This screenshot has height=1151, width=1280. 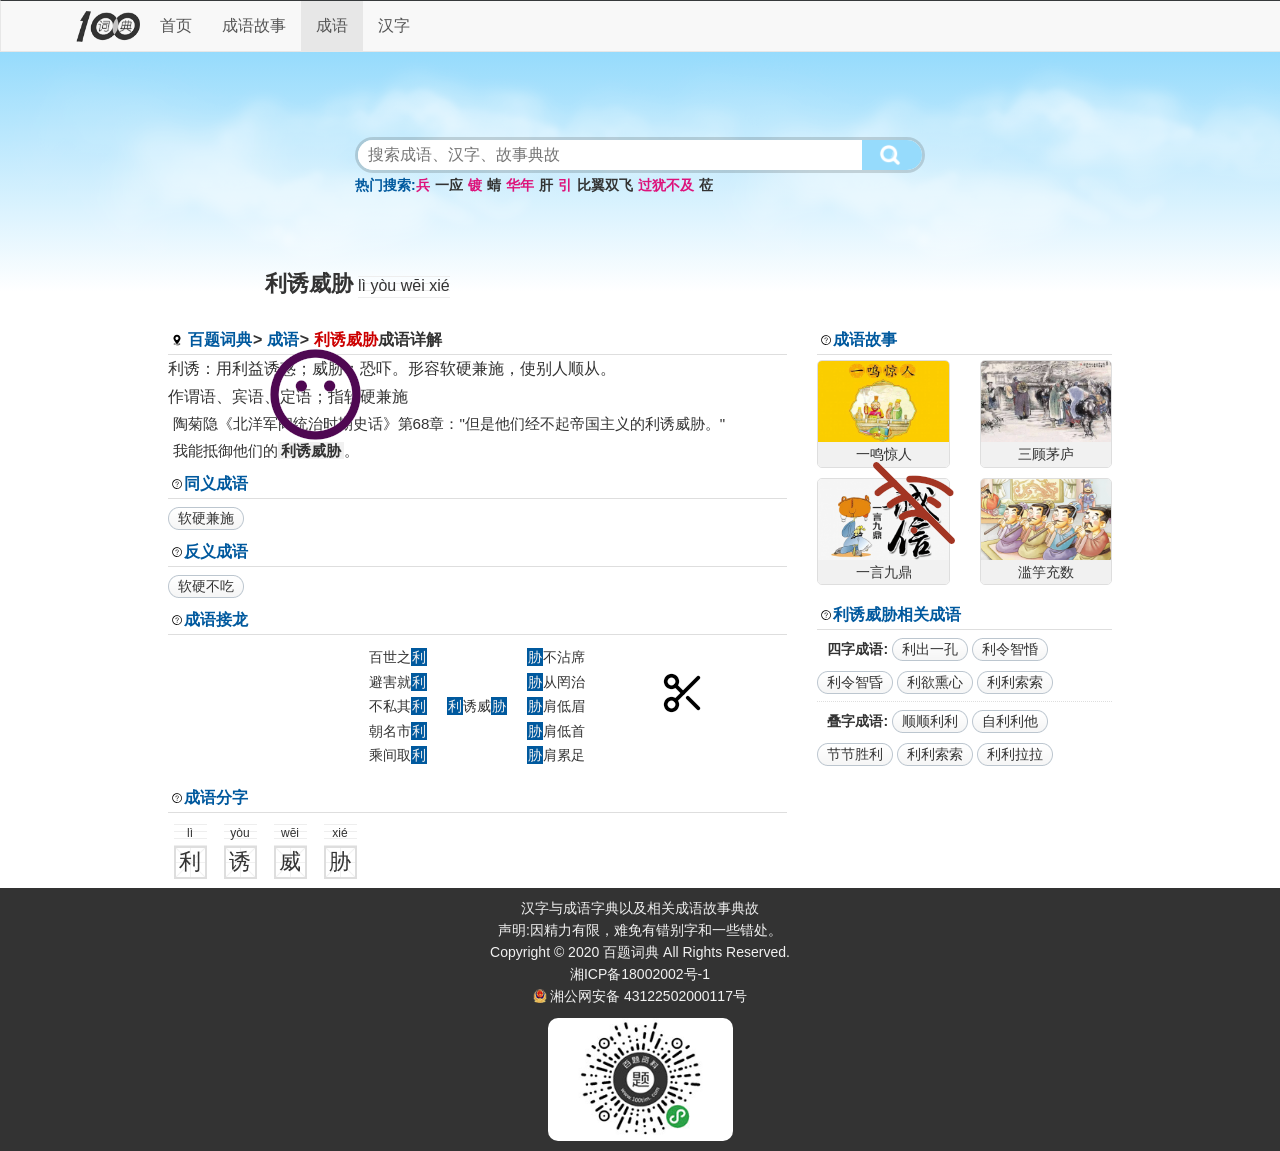 I want to click on indicates a neutral or indifferent reaction, so click(x=315, y=394).